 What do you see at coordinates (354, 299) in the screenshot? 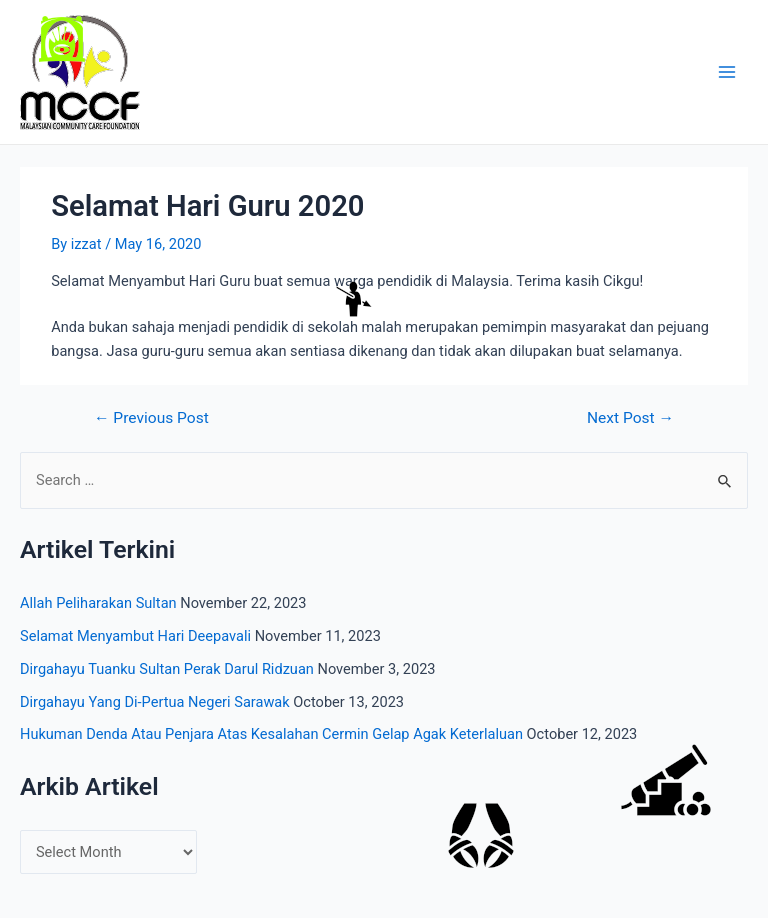
I see `indicates a piercing or stabbing attack in a game` at bounding box center [354, 299].